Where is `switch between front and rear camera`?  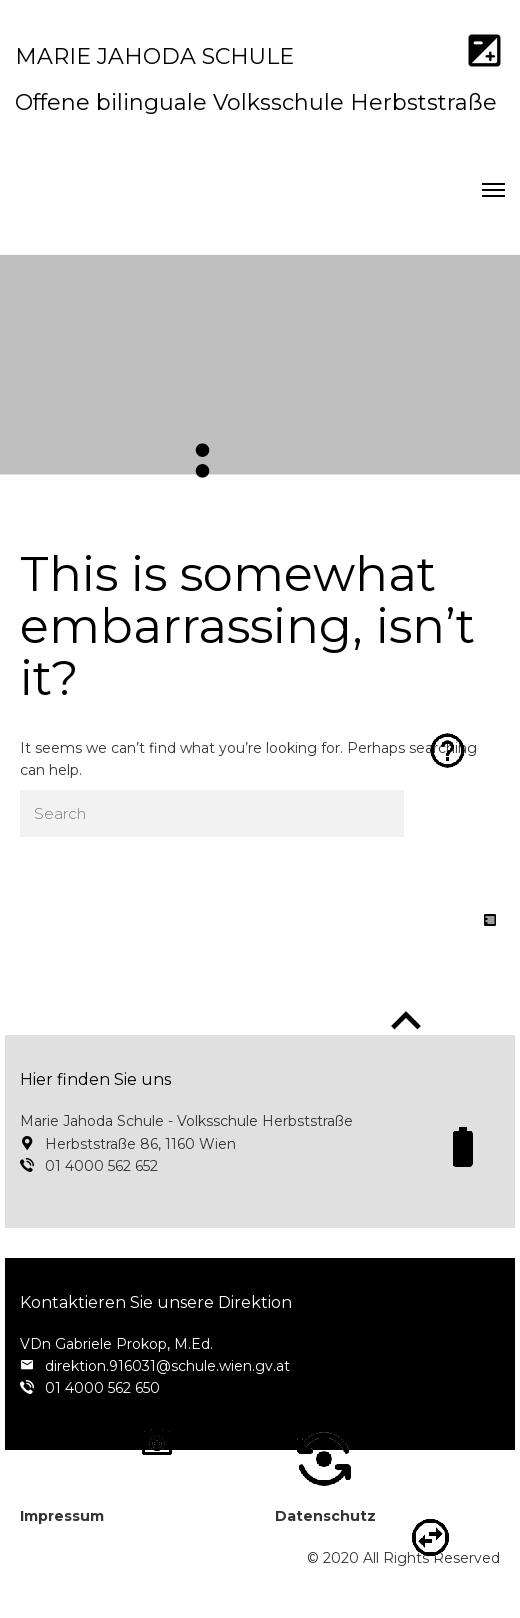 switch between front and rear camera is located at coordinates (324, 1459).